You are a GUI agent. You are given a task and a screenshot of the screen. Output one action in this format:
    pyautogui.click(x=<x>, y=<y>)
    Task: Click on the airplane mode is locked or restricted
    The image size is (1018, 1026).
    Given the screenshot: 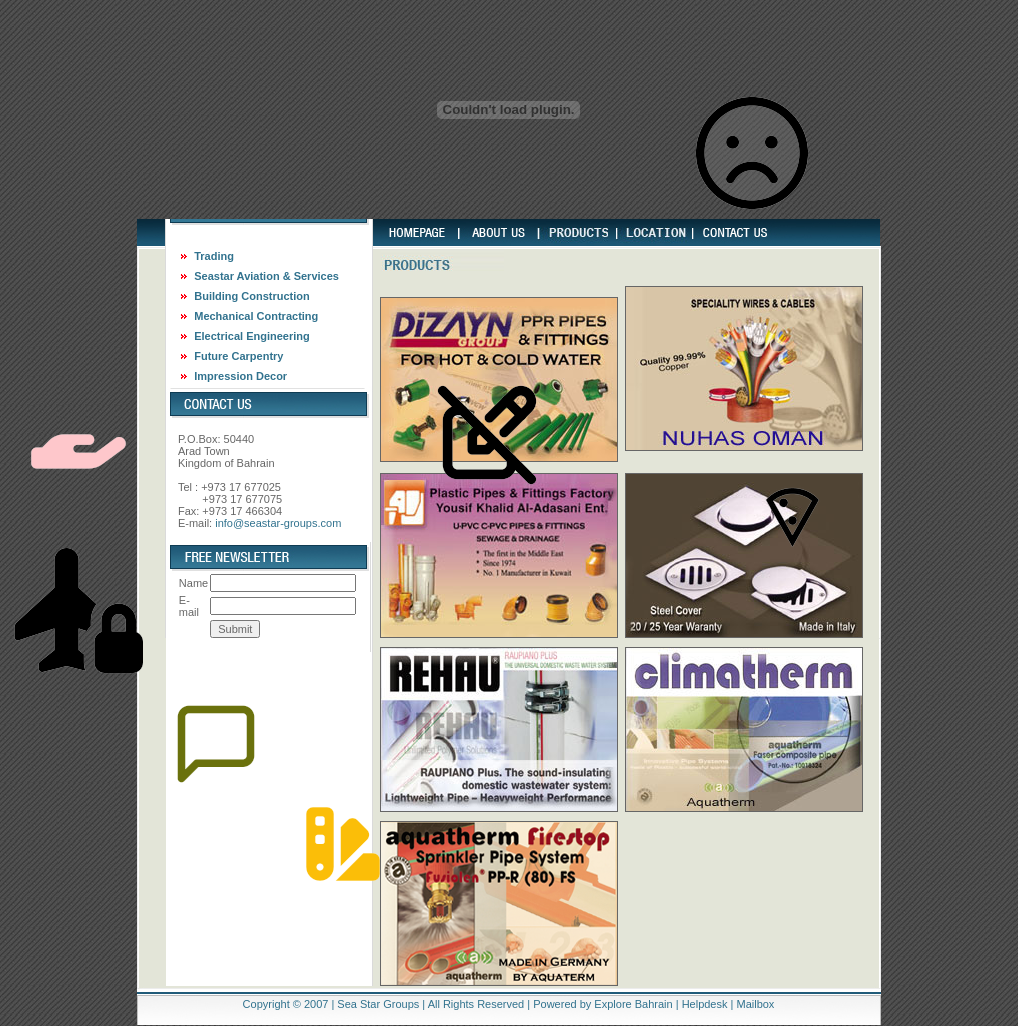 What is the action you would take?
    pyautogui.click(x=73, y=610)
    